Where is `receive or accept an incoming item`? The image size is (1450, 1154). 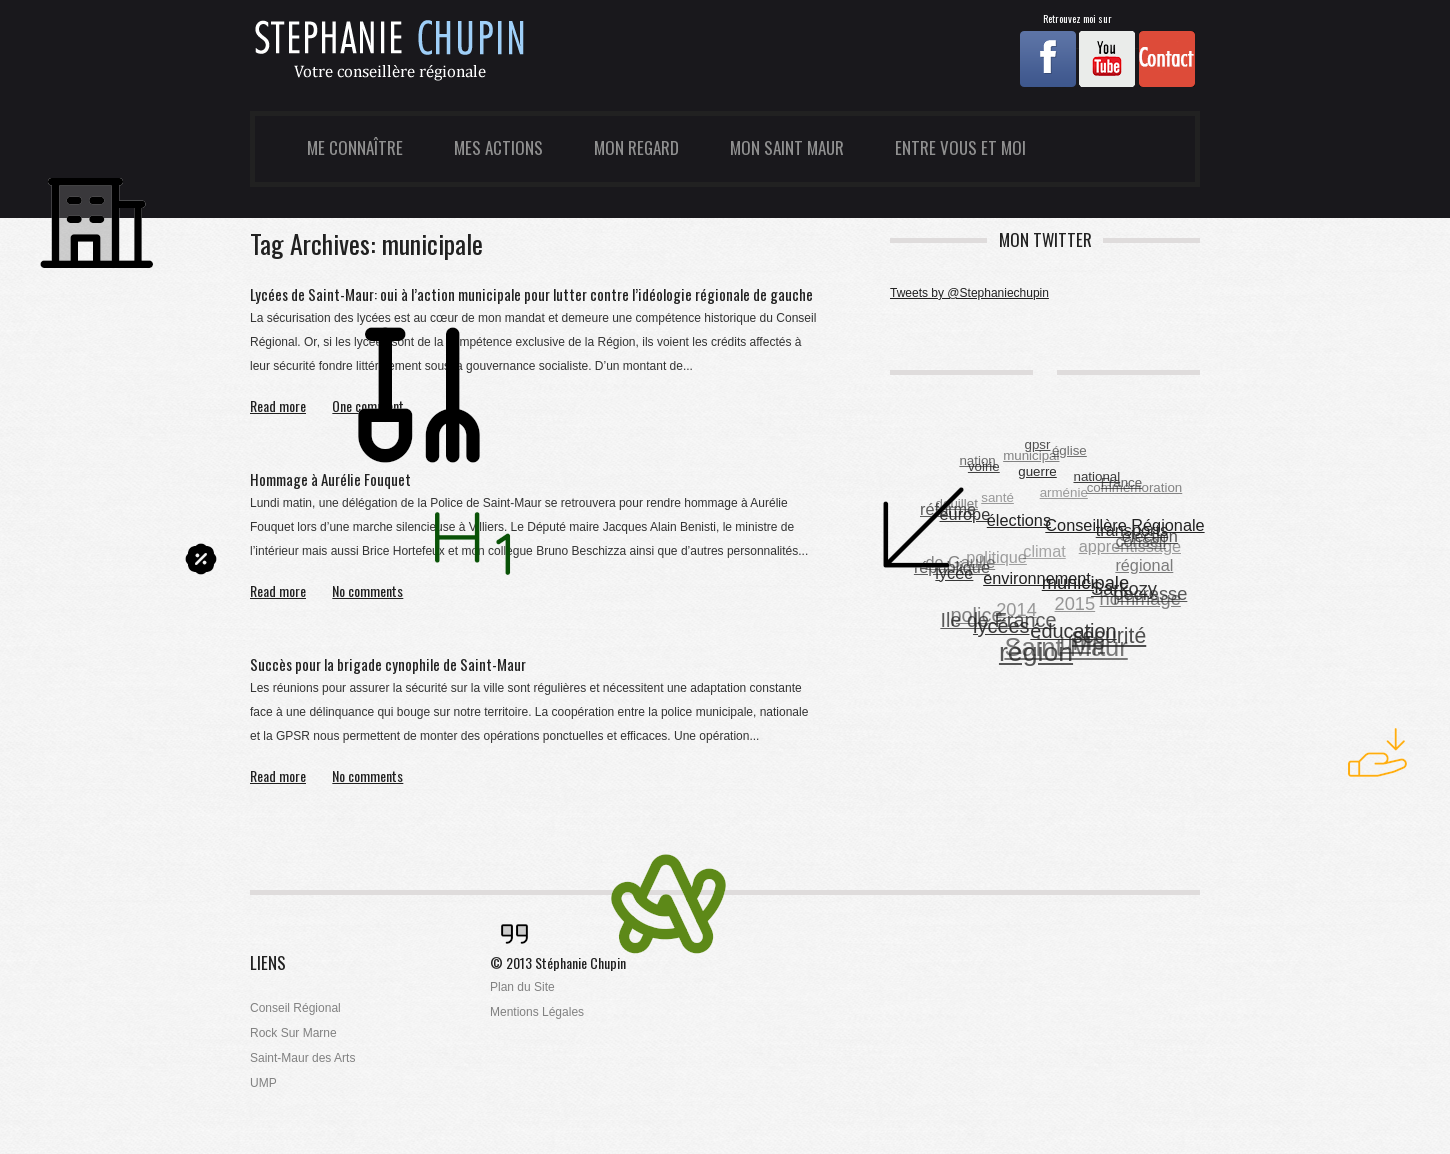
receive or accept an incoming item is located at coordinates (1379, 755).